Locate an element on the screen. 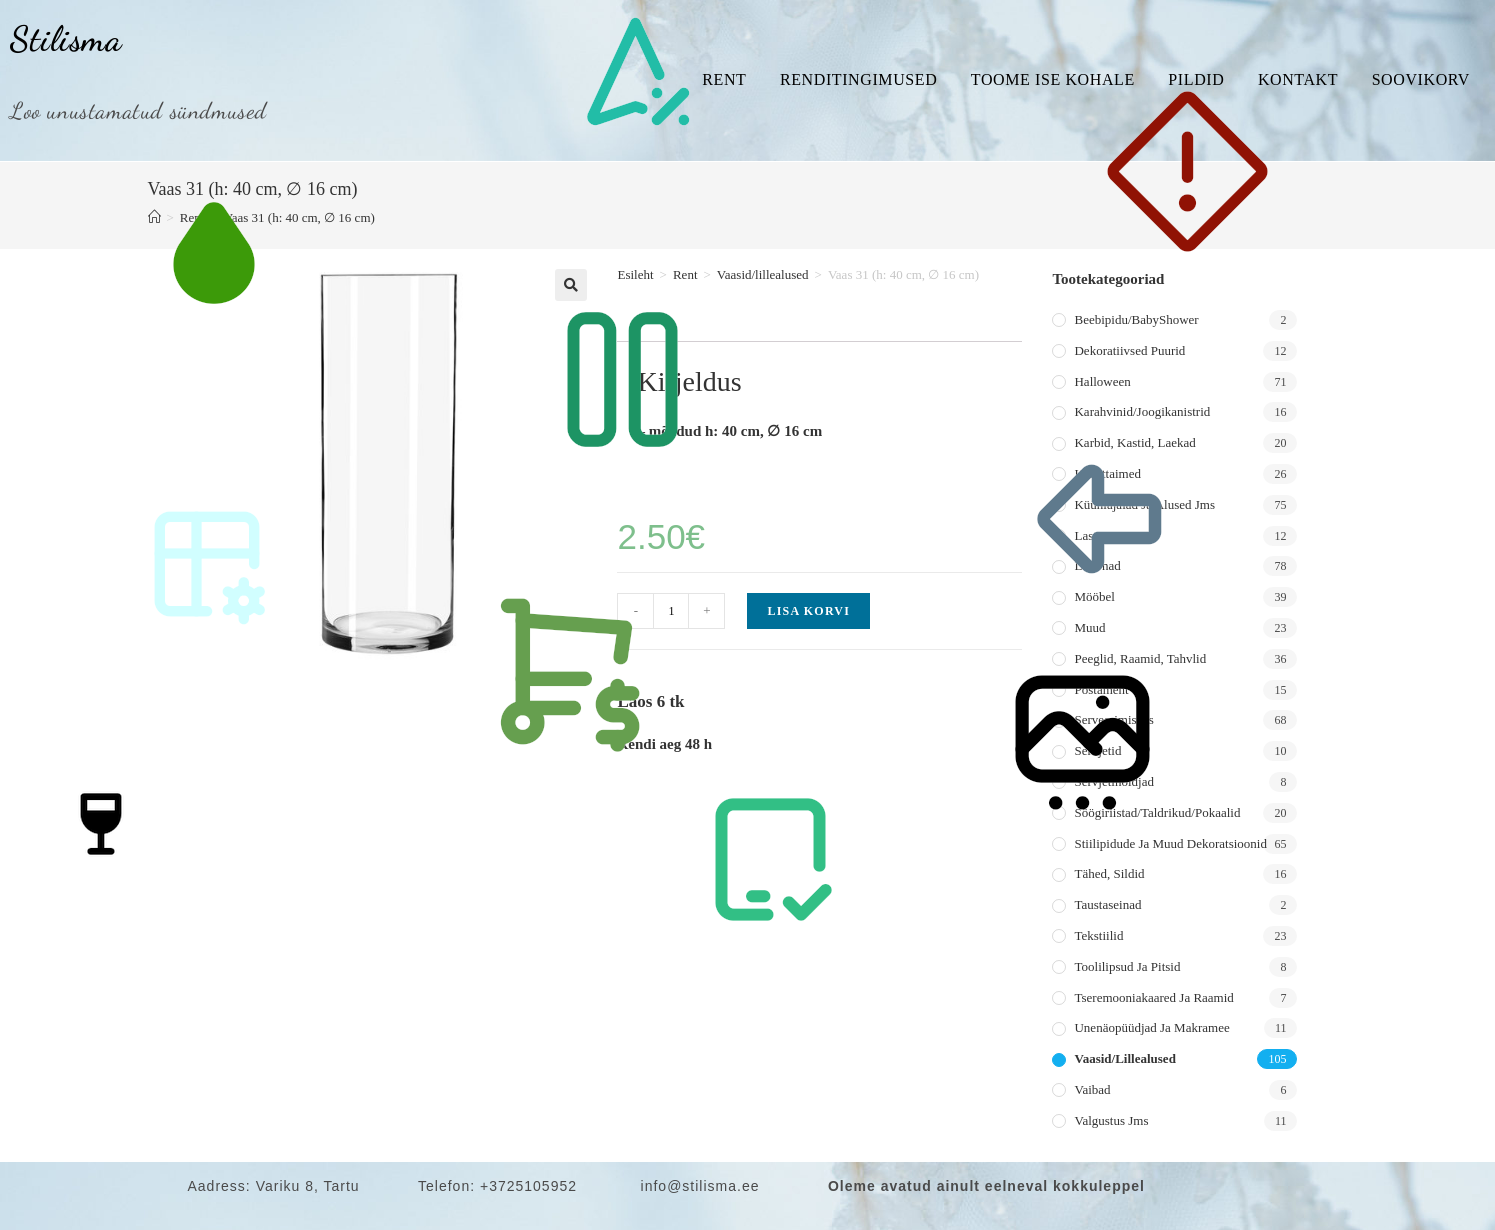 The width and height of the screenshot is (1495, 1230). stretch or resize content vertically is located at coordinates (622, 379).